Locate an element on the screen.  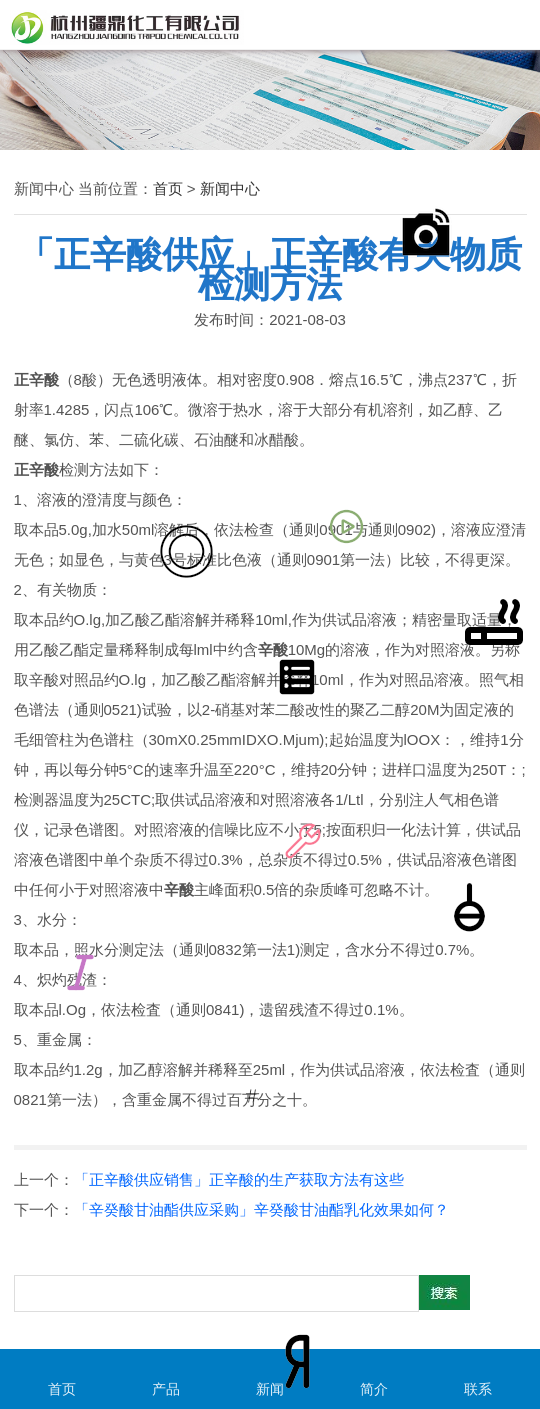
connect to a wireless or linked camera is located at coordinates (426, 232).